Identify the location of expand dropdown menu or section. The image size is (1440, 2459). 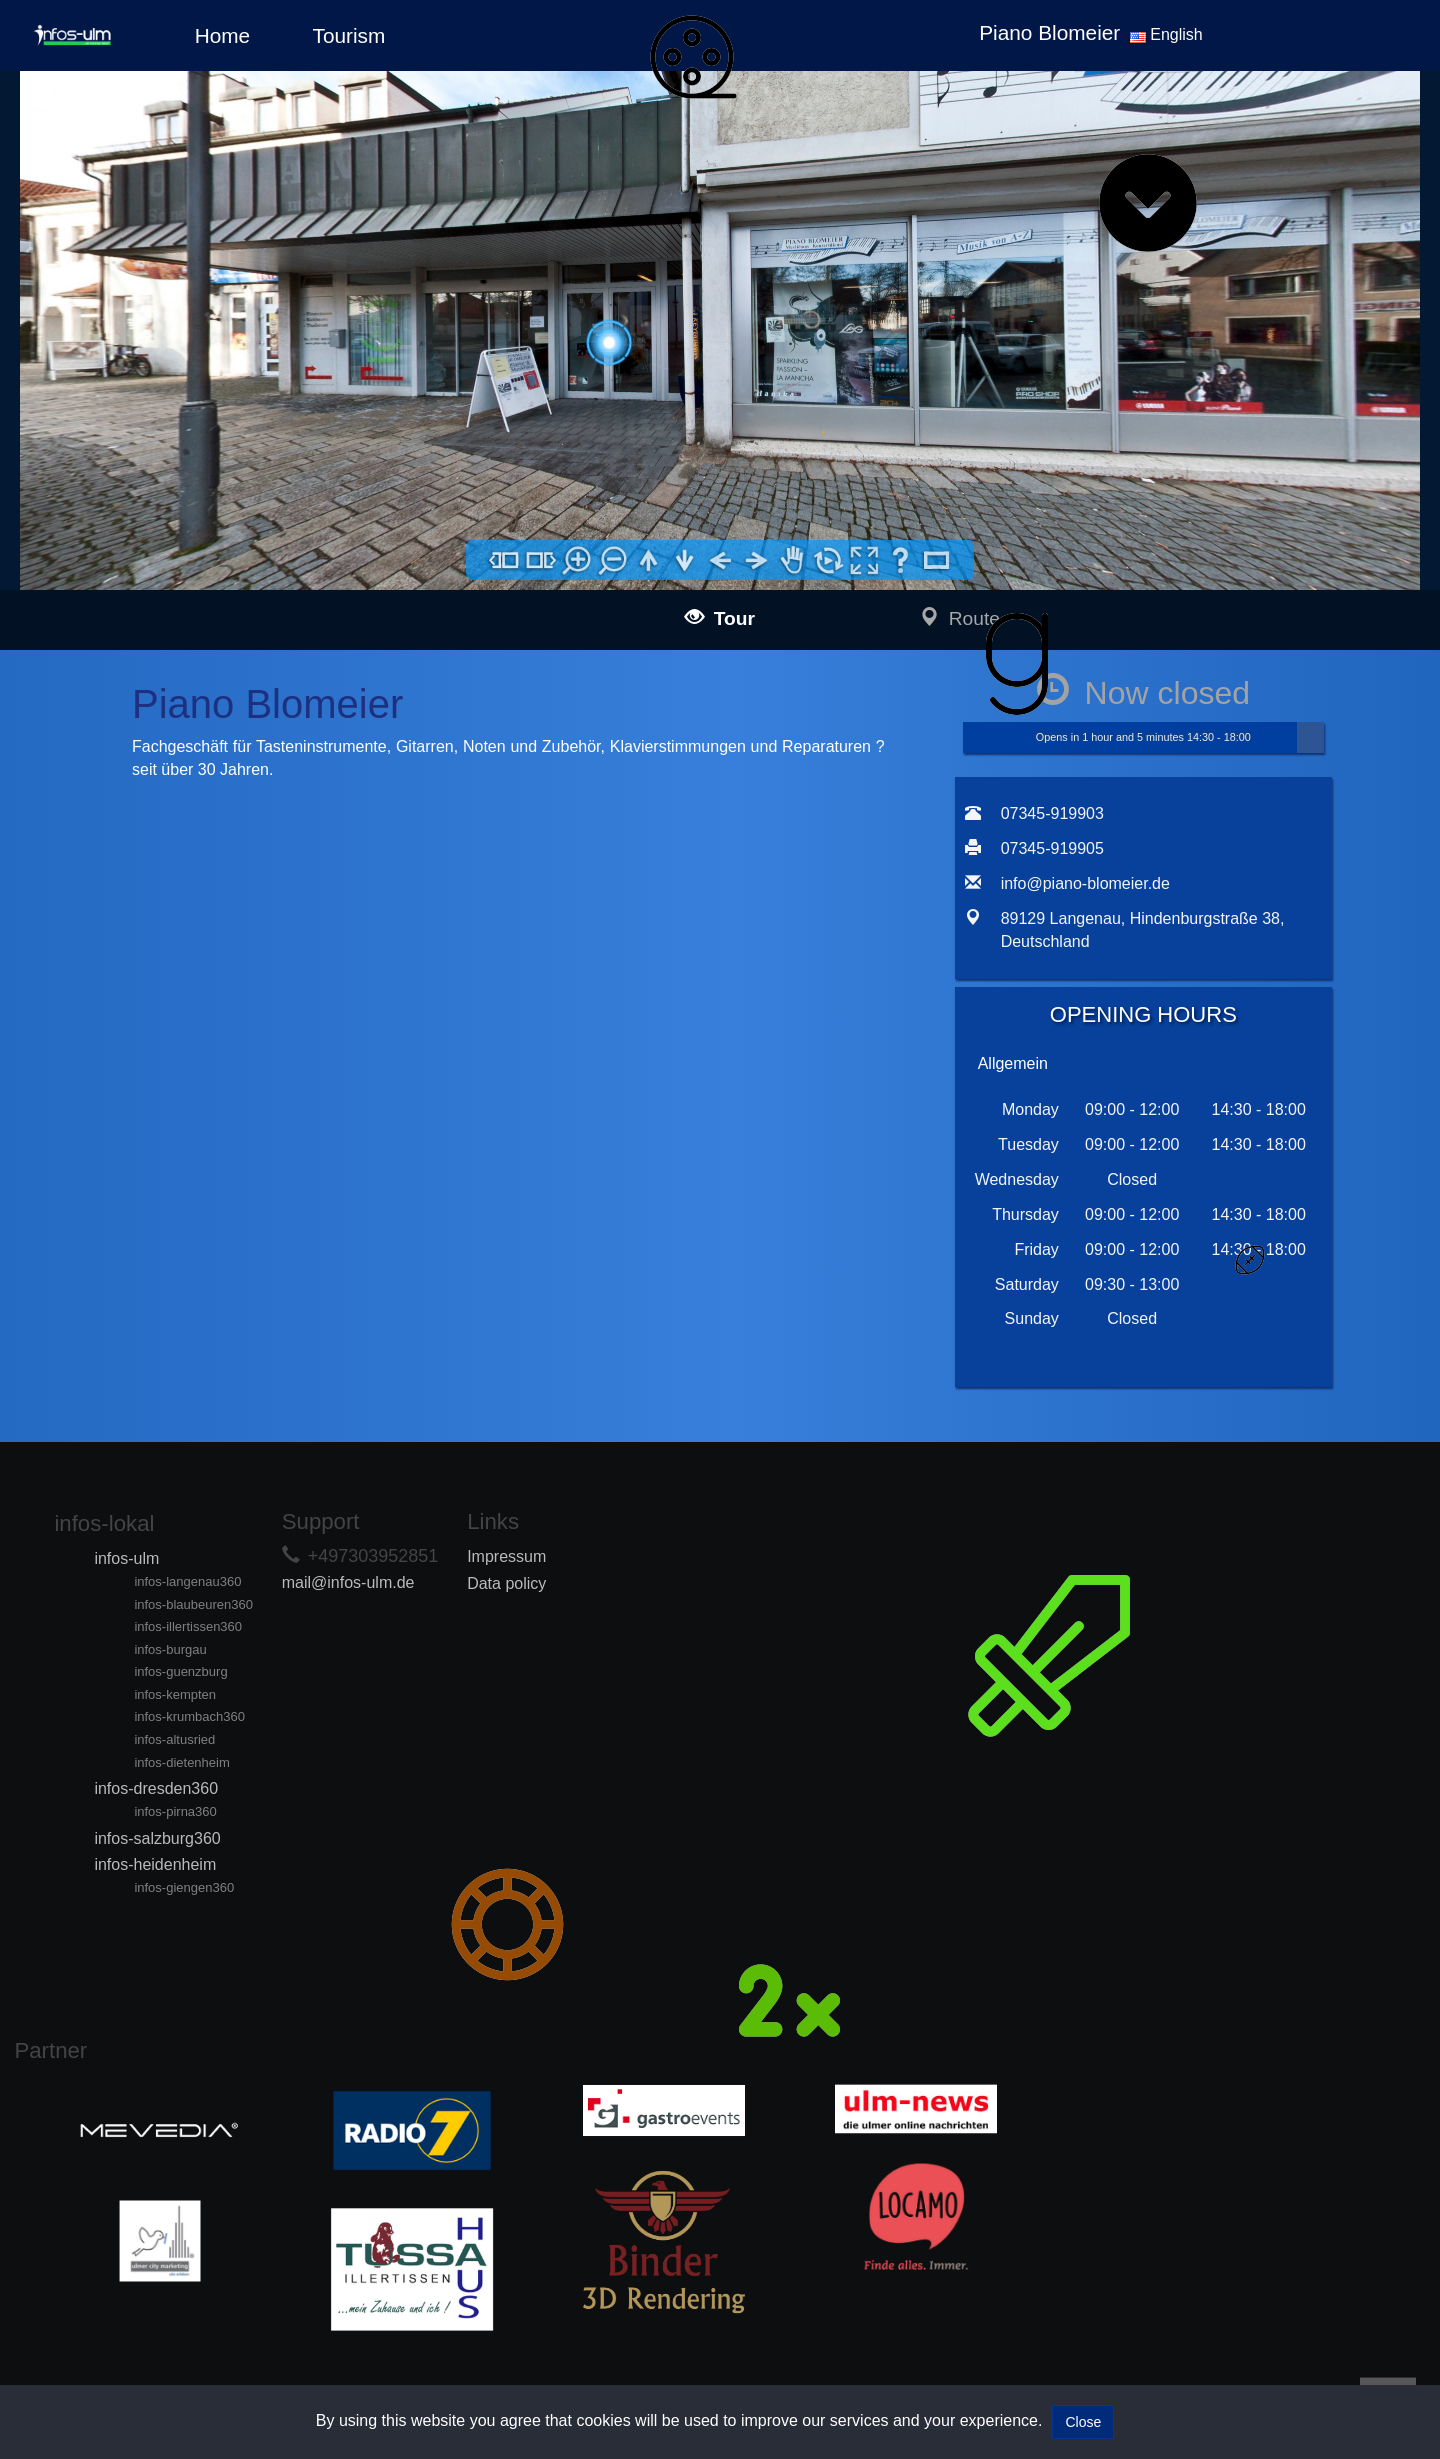
(1148, 203).